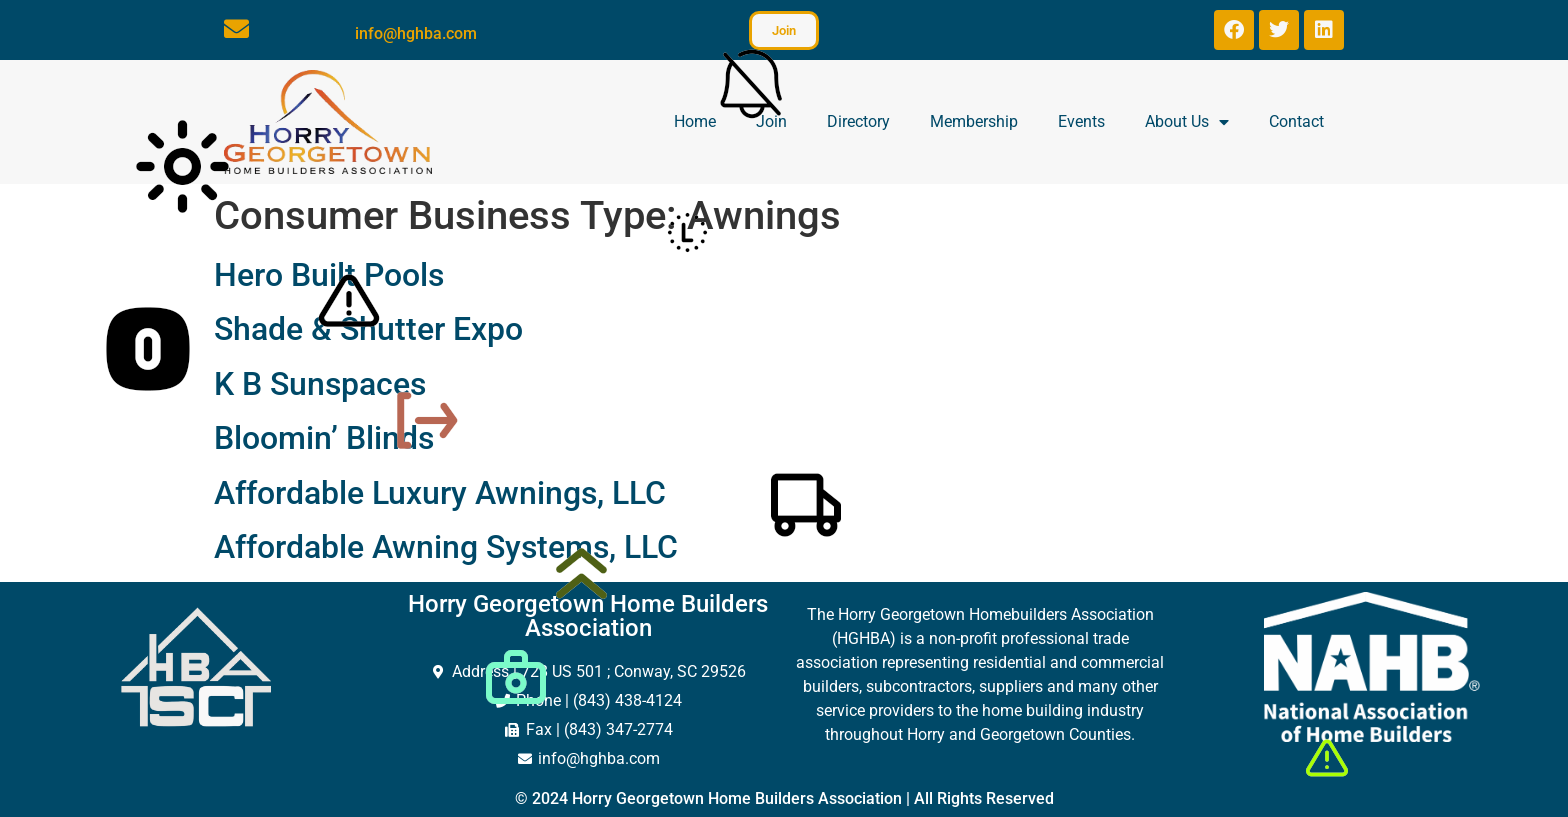 The width and height of the screenshot is (1568, 817). Describe the element at coordinates (148, 349) in the screenshot. I see `indicates an "O" option or selection in a menu` at that location.